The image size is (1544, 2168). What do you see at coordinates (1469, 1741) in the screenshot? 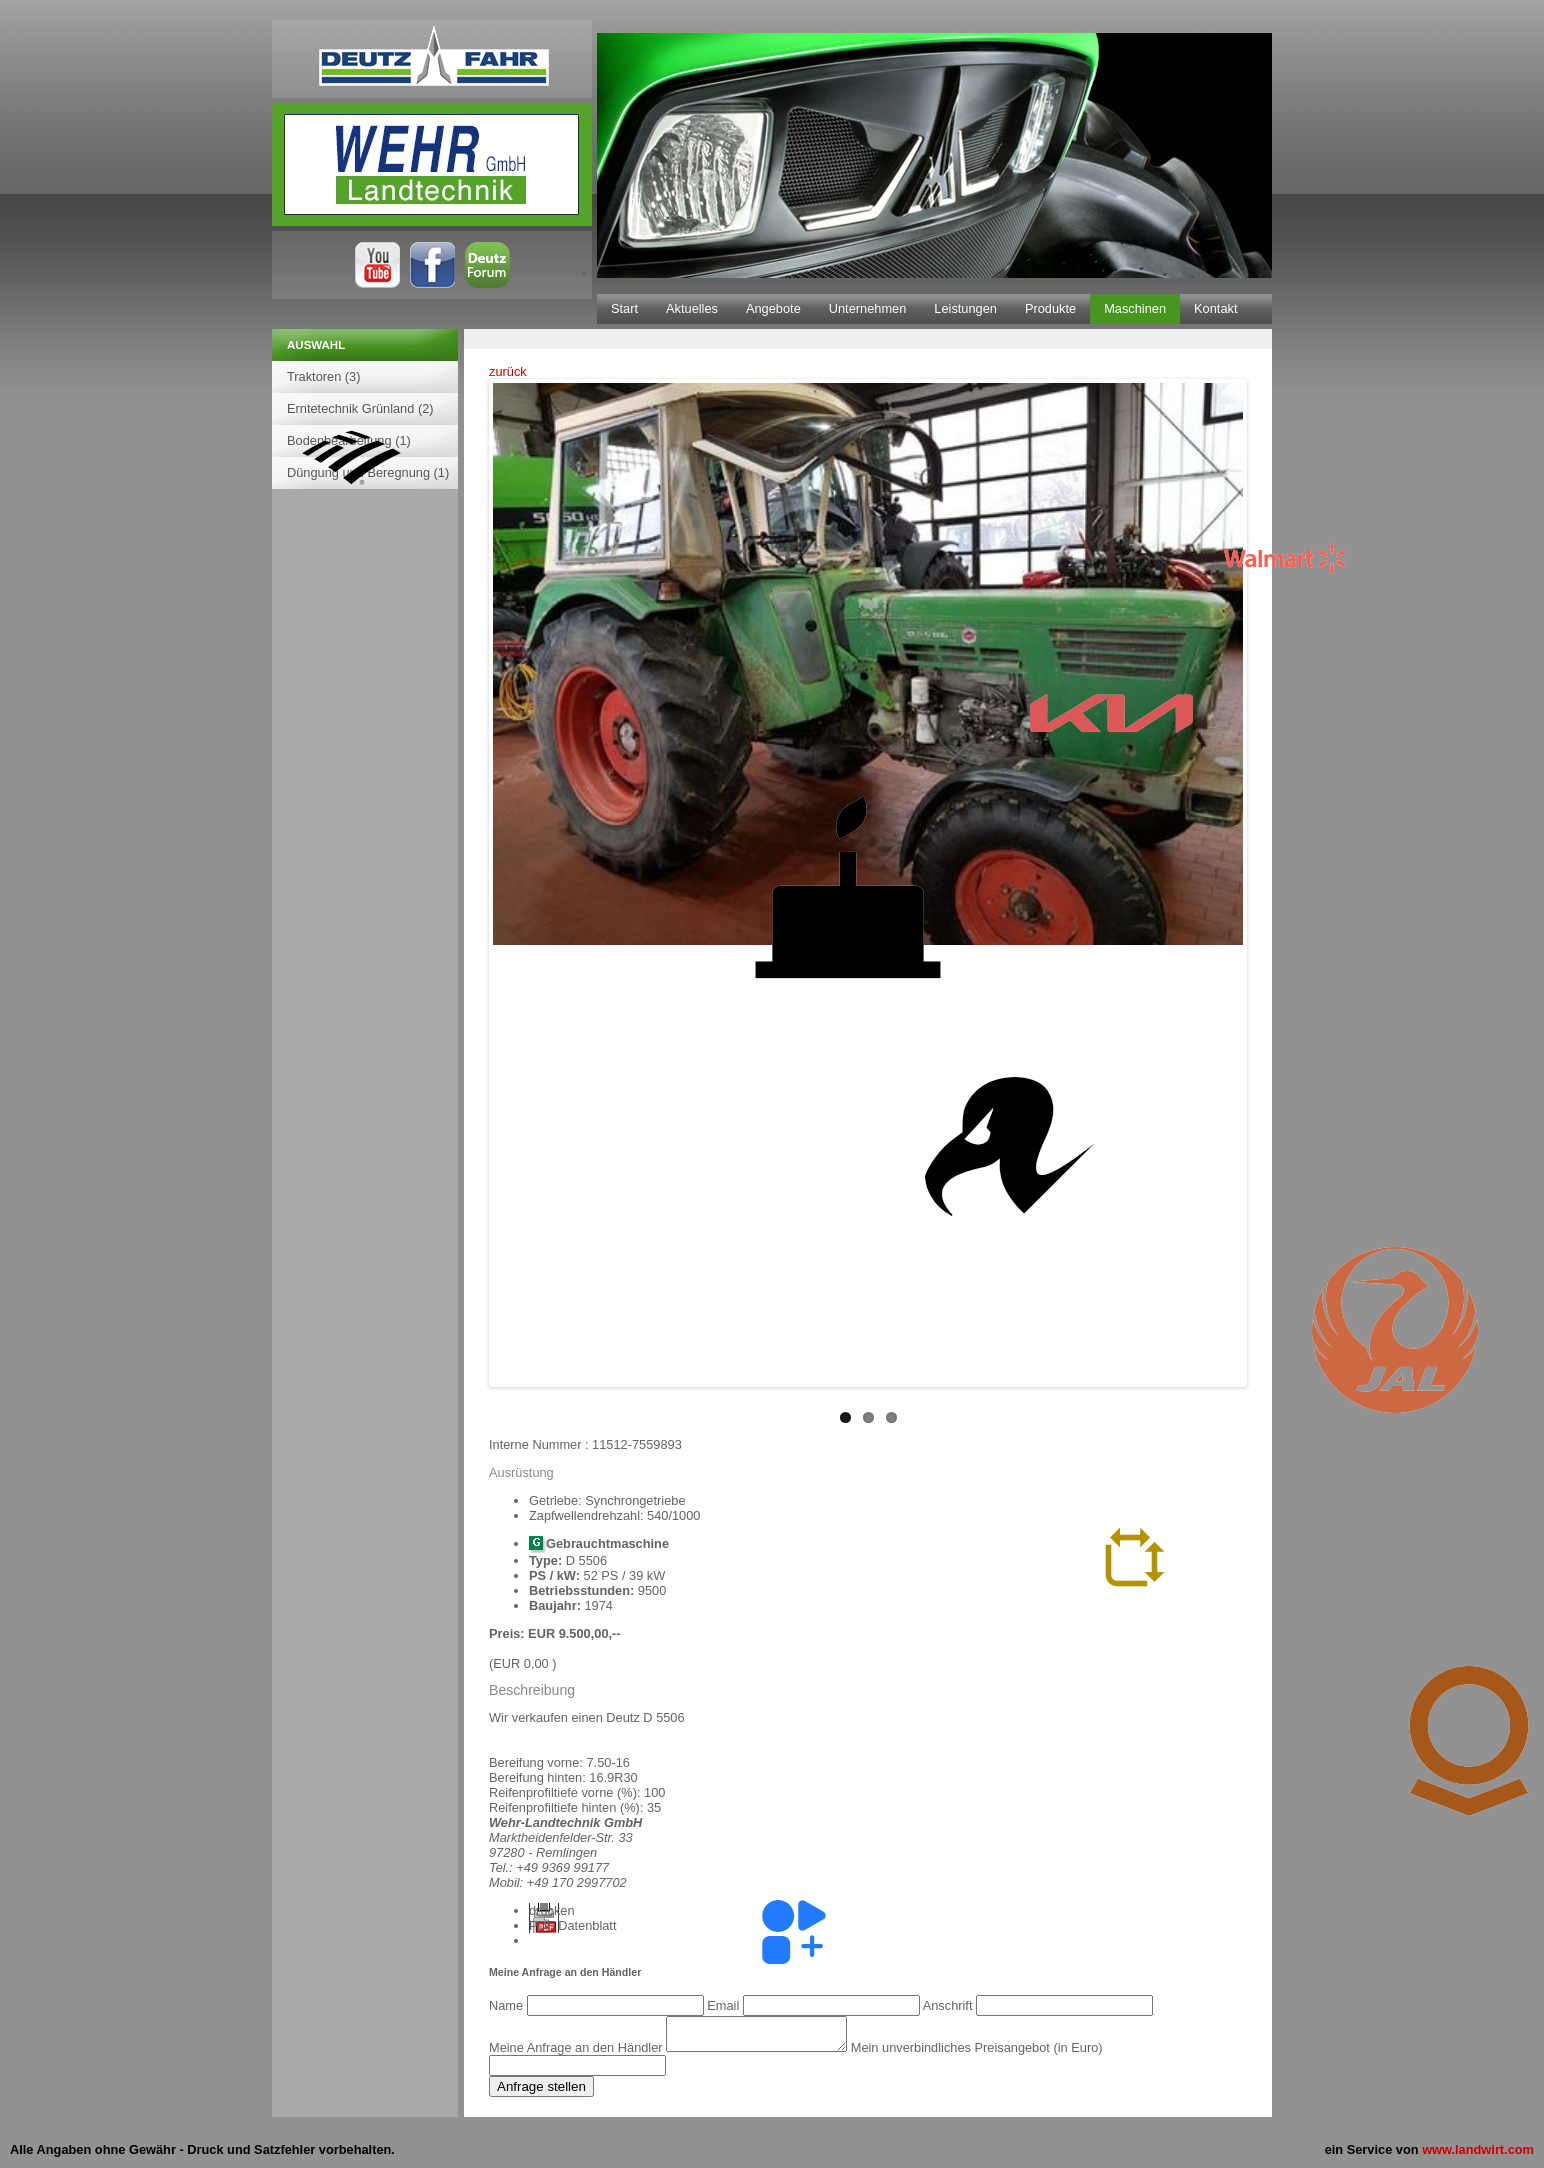
I see `palantir technologies company logo` at bounding box center [1469, 1741].